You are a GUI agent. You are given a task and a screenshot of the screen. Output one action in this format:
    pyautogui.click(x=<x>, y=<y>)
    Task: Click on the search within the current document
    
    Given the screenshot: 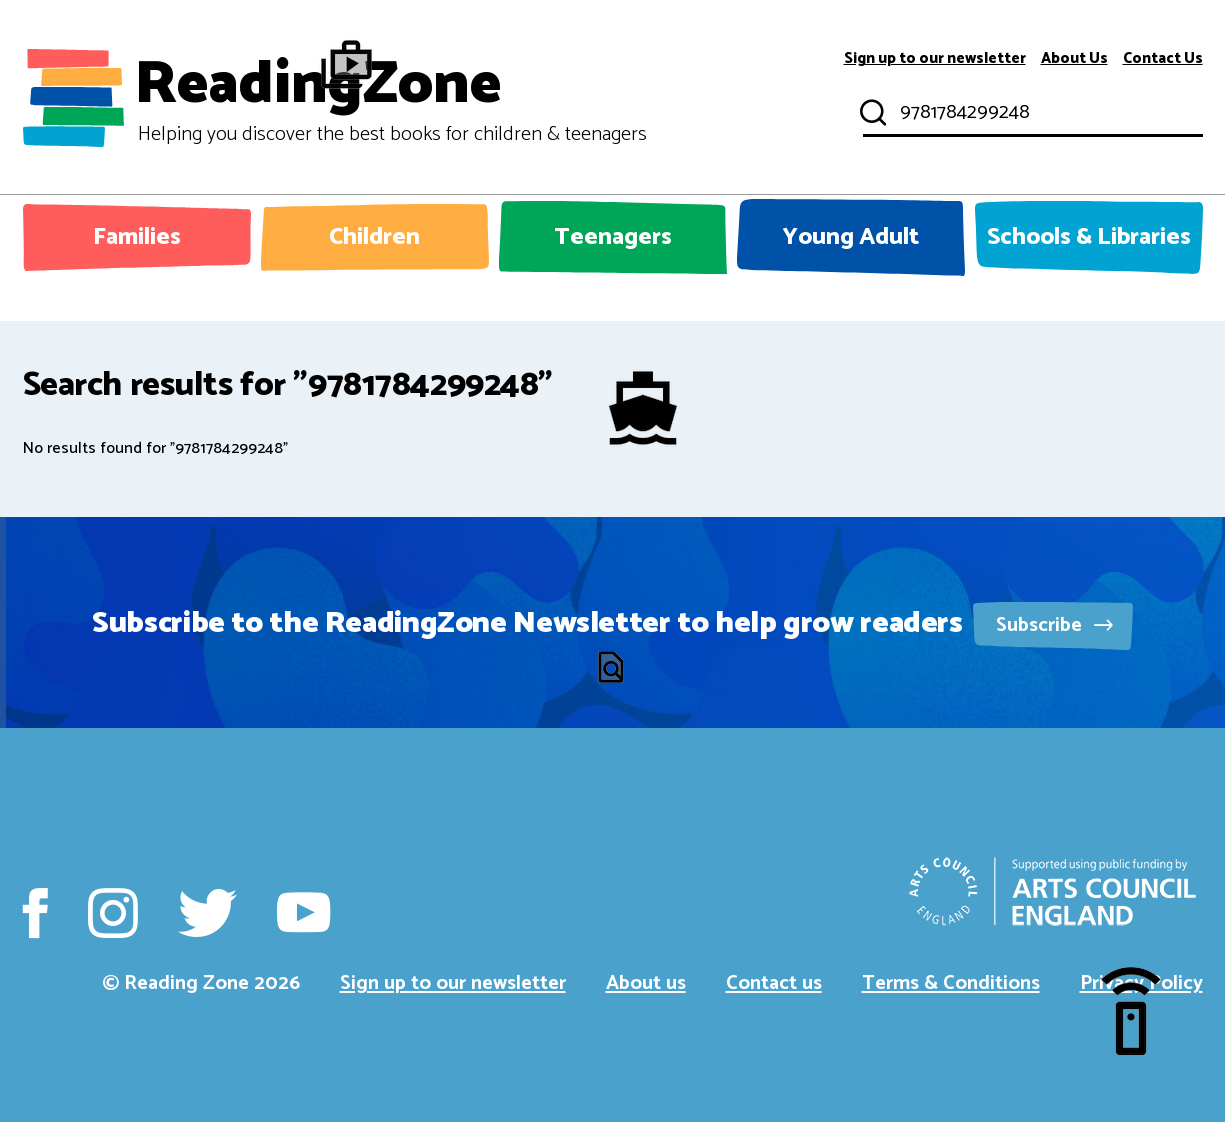 What is the action you would take?
    pyautogui.click(x=611, y=667)
    